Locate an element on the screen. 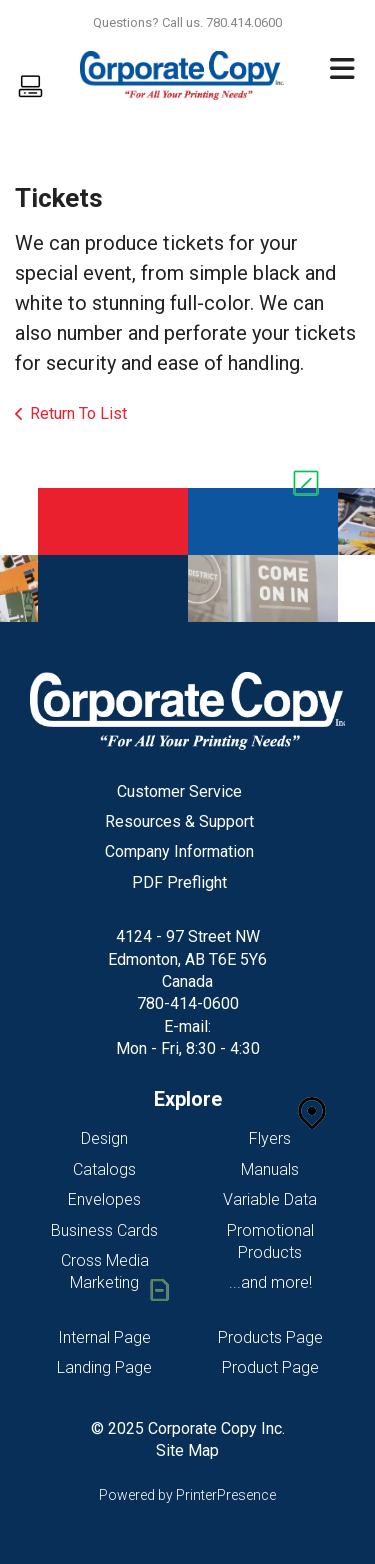  indicates an ignored file in a diff view is located at coordinates (306, 483).